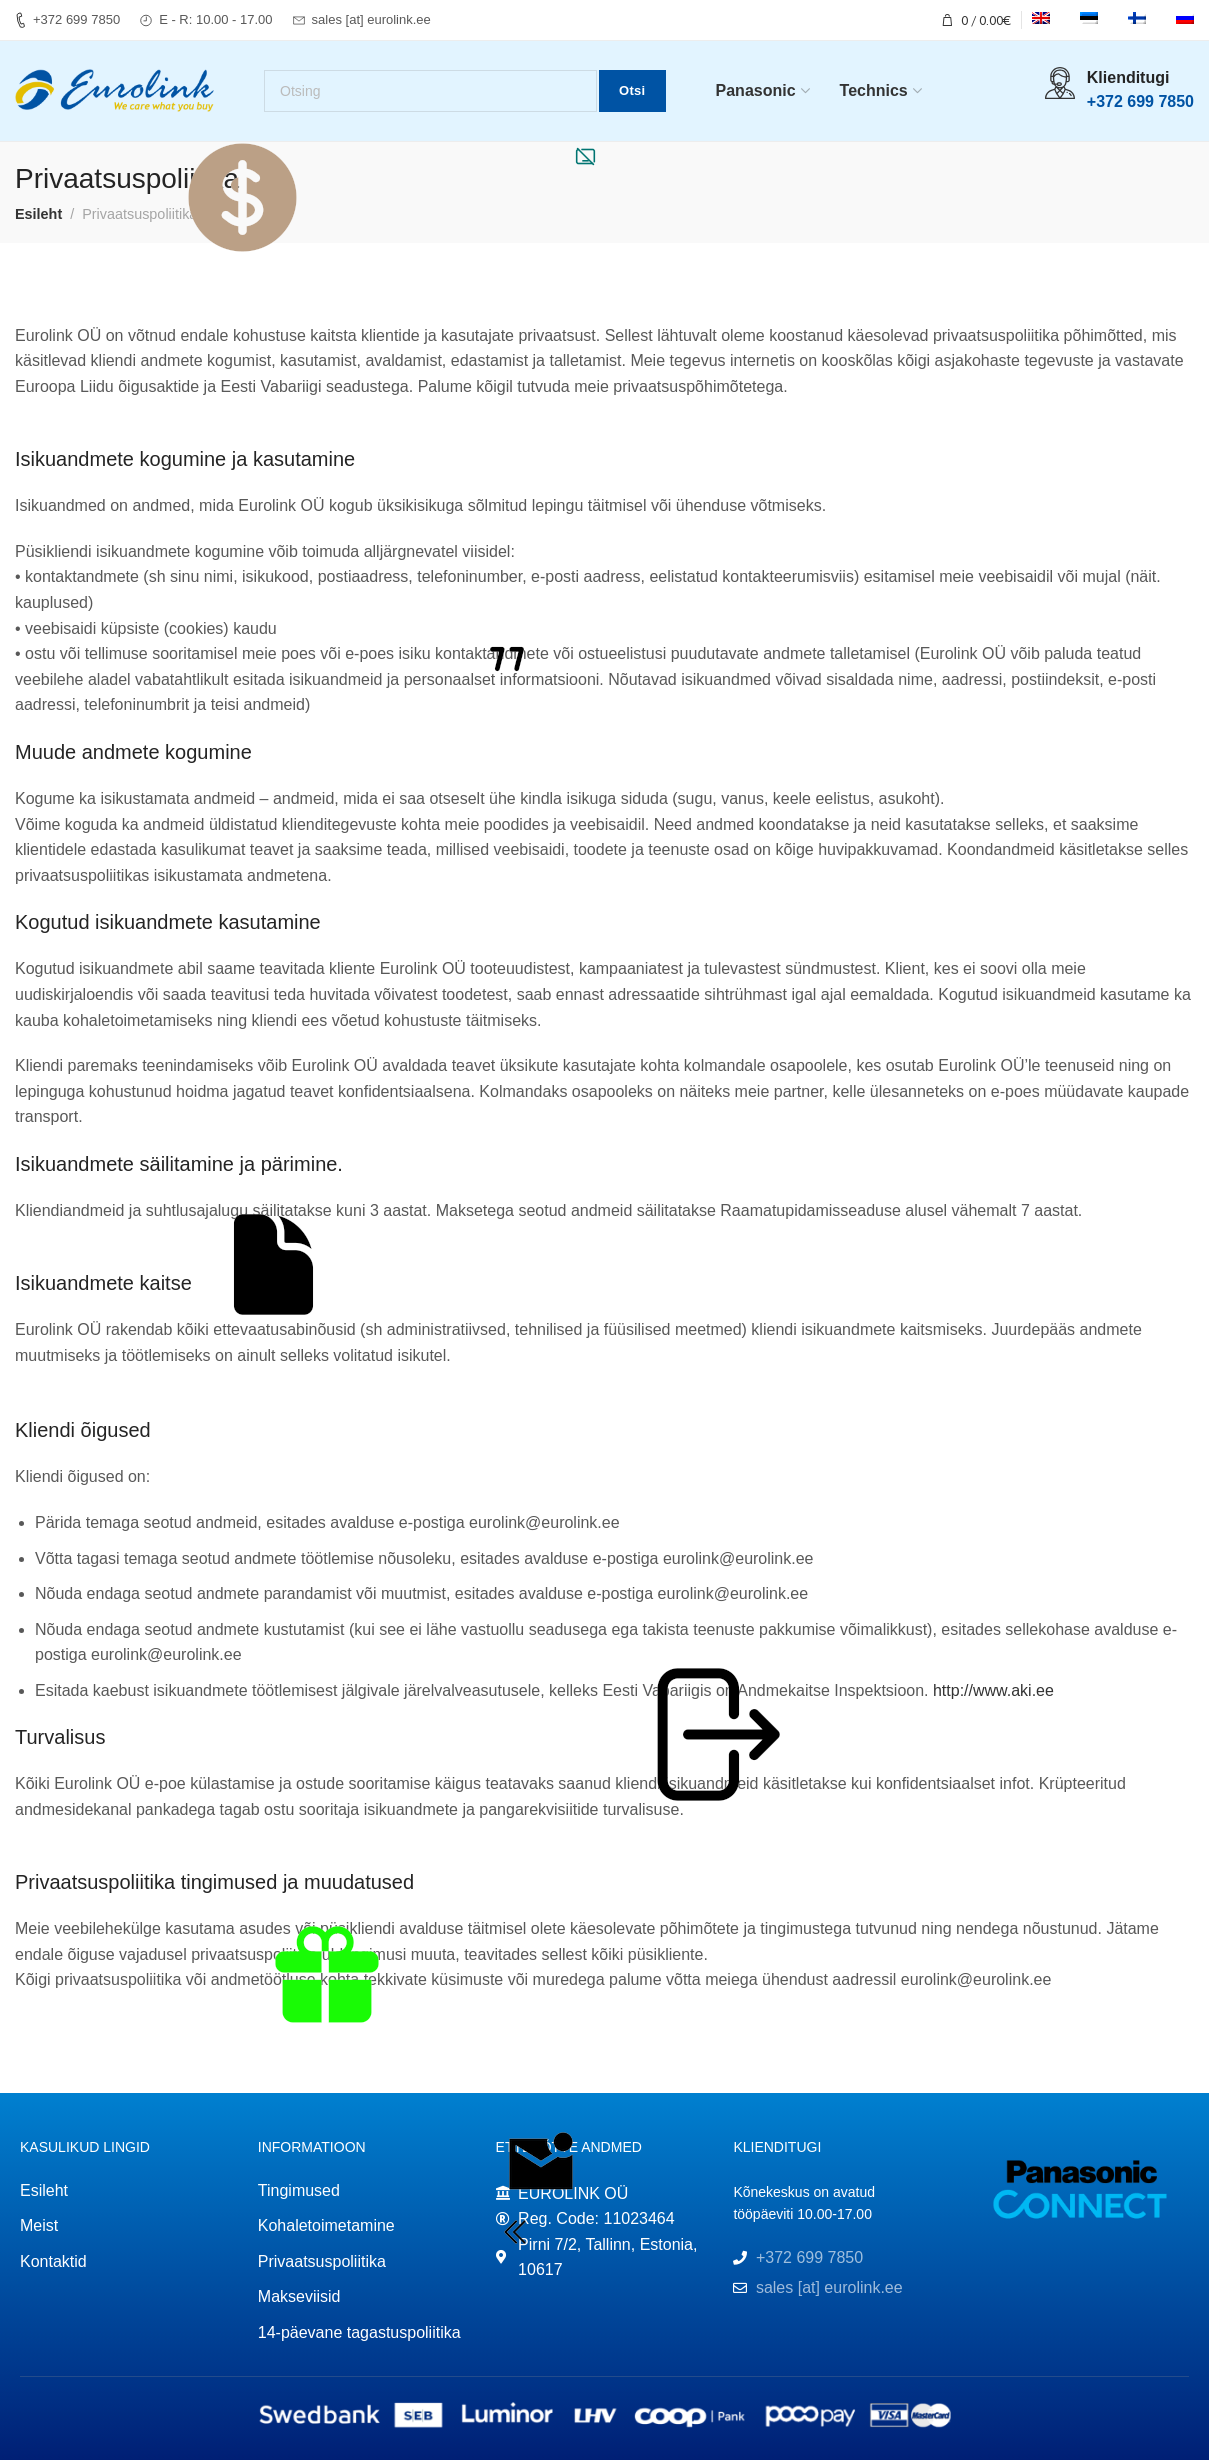 The width and height of the screenshot is (1209, 2460). What do you see at coordinates (327, 1975) in the screenshot?
I see `access gifts or rewards` at bounding box center [327, 1975].